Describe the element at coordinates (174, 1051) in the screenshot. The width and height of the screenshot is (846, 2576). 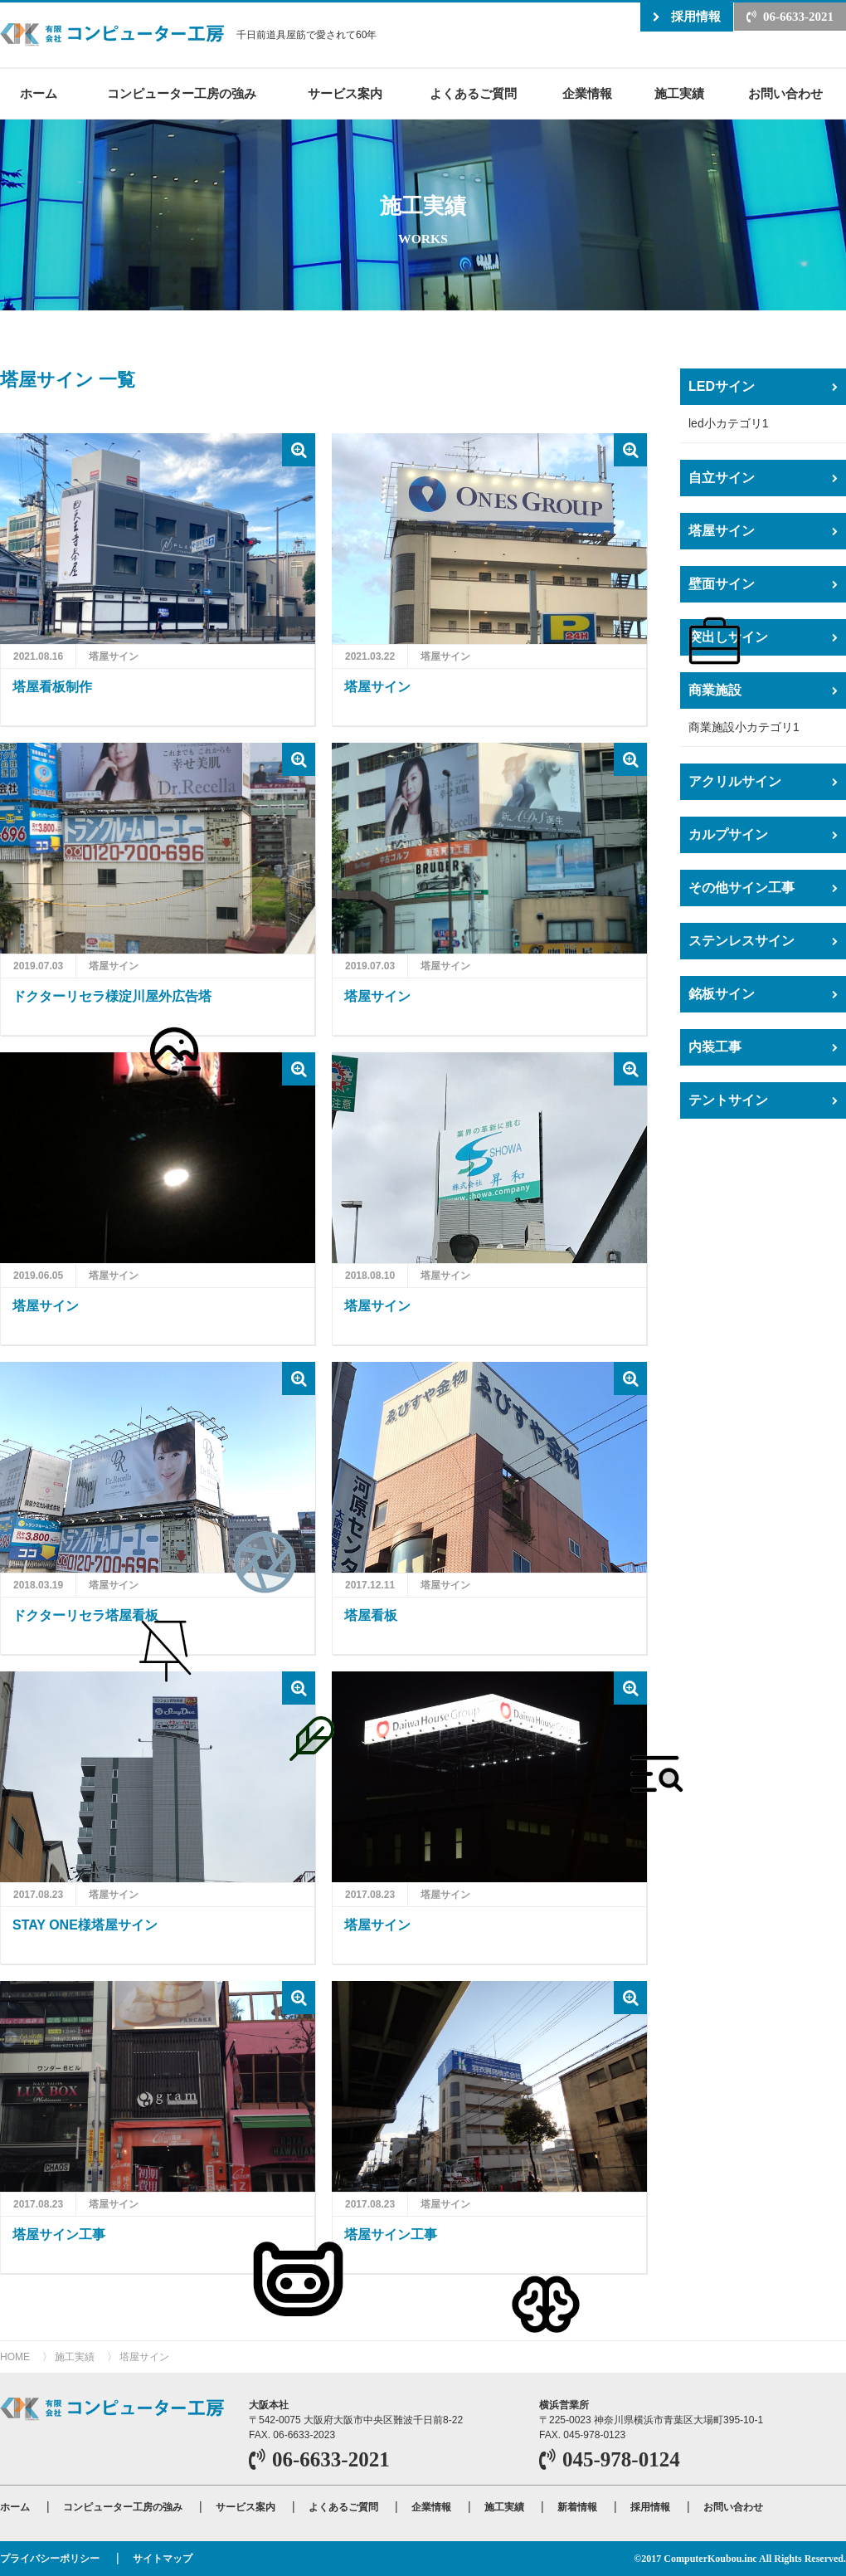
I see `remove a photo from your collection` at that location.